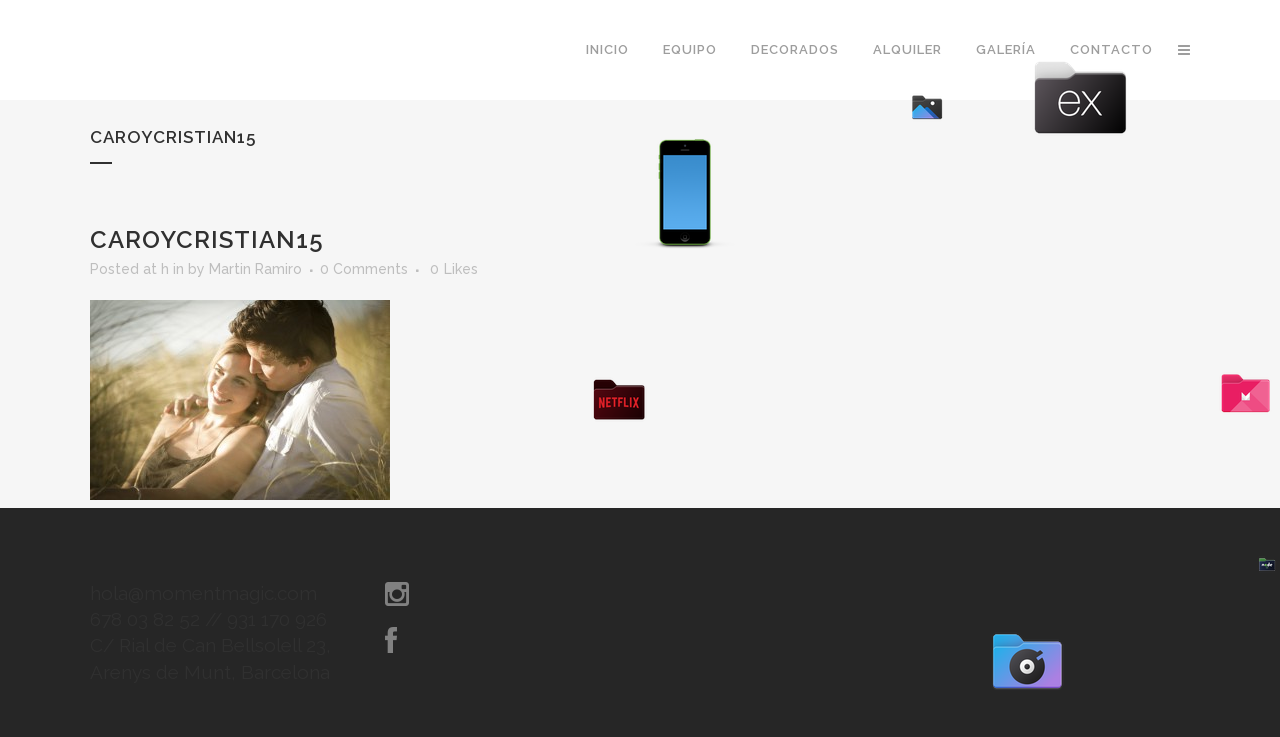 This screenshot has width=1280, height=737. What do you see at coordinates (1245, 394) in the screenshot?
I see `open android marshmallow system folder` at bounding box center [1245, 394].